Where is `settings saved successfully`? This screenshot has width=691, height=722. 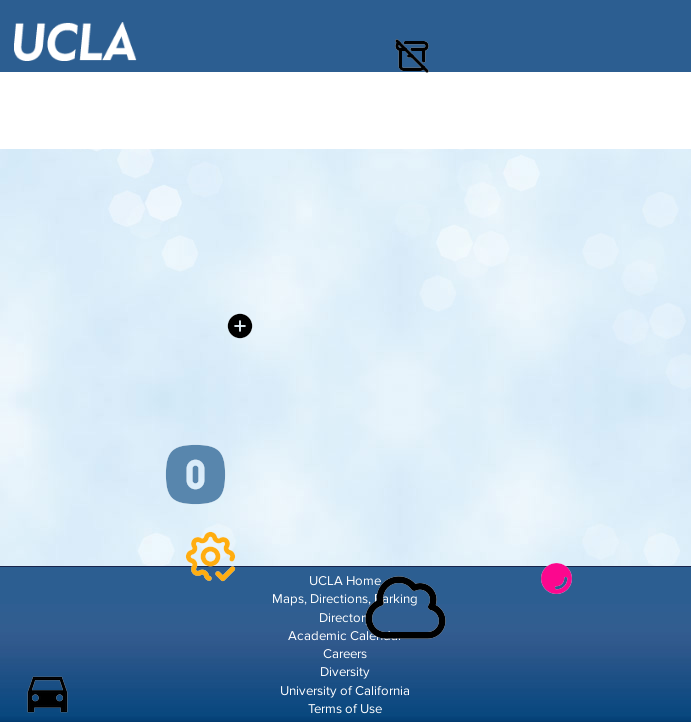 settings saved successfully is located at coordinates (210, 556).